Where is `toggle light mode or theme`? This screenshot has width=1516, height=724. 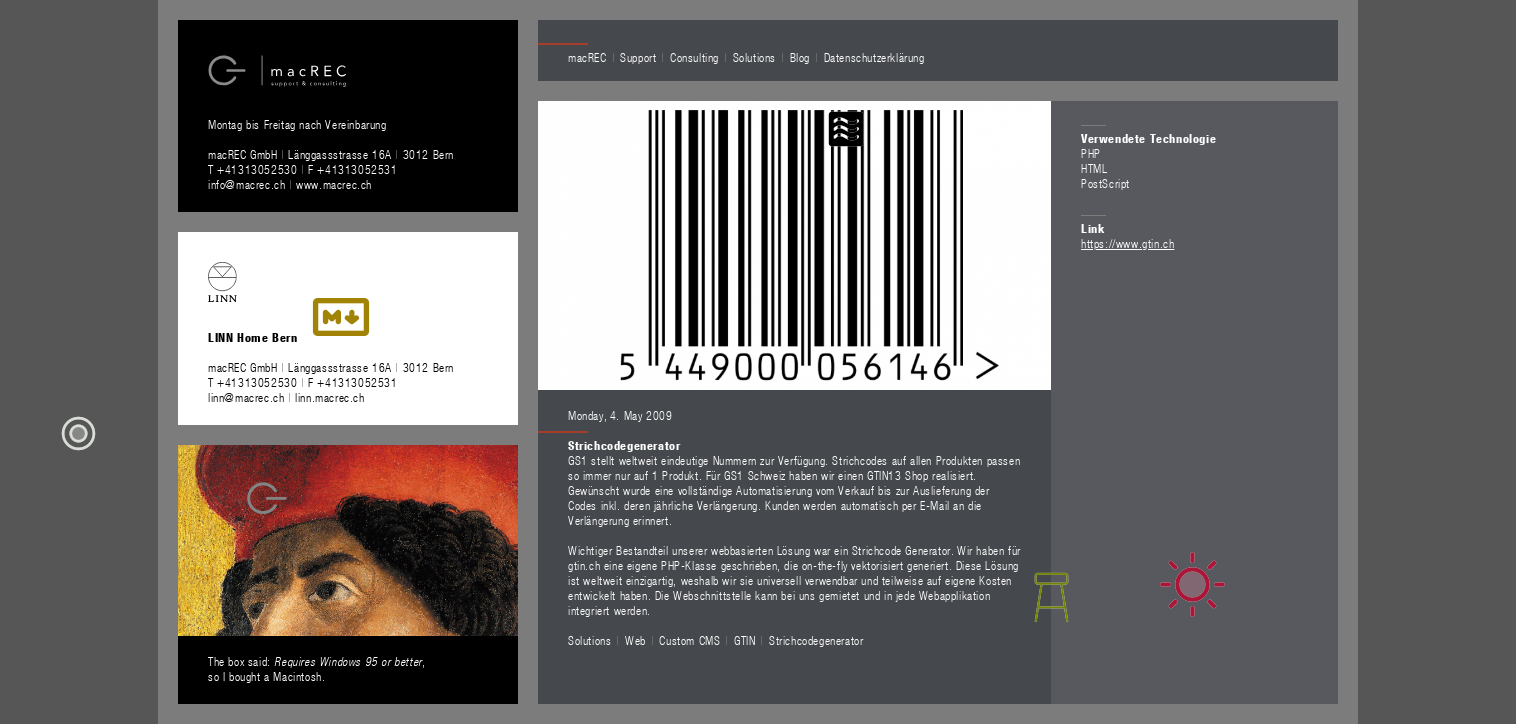 toggle light mode or theme is located at coordinates (1192, 584).